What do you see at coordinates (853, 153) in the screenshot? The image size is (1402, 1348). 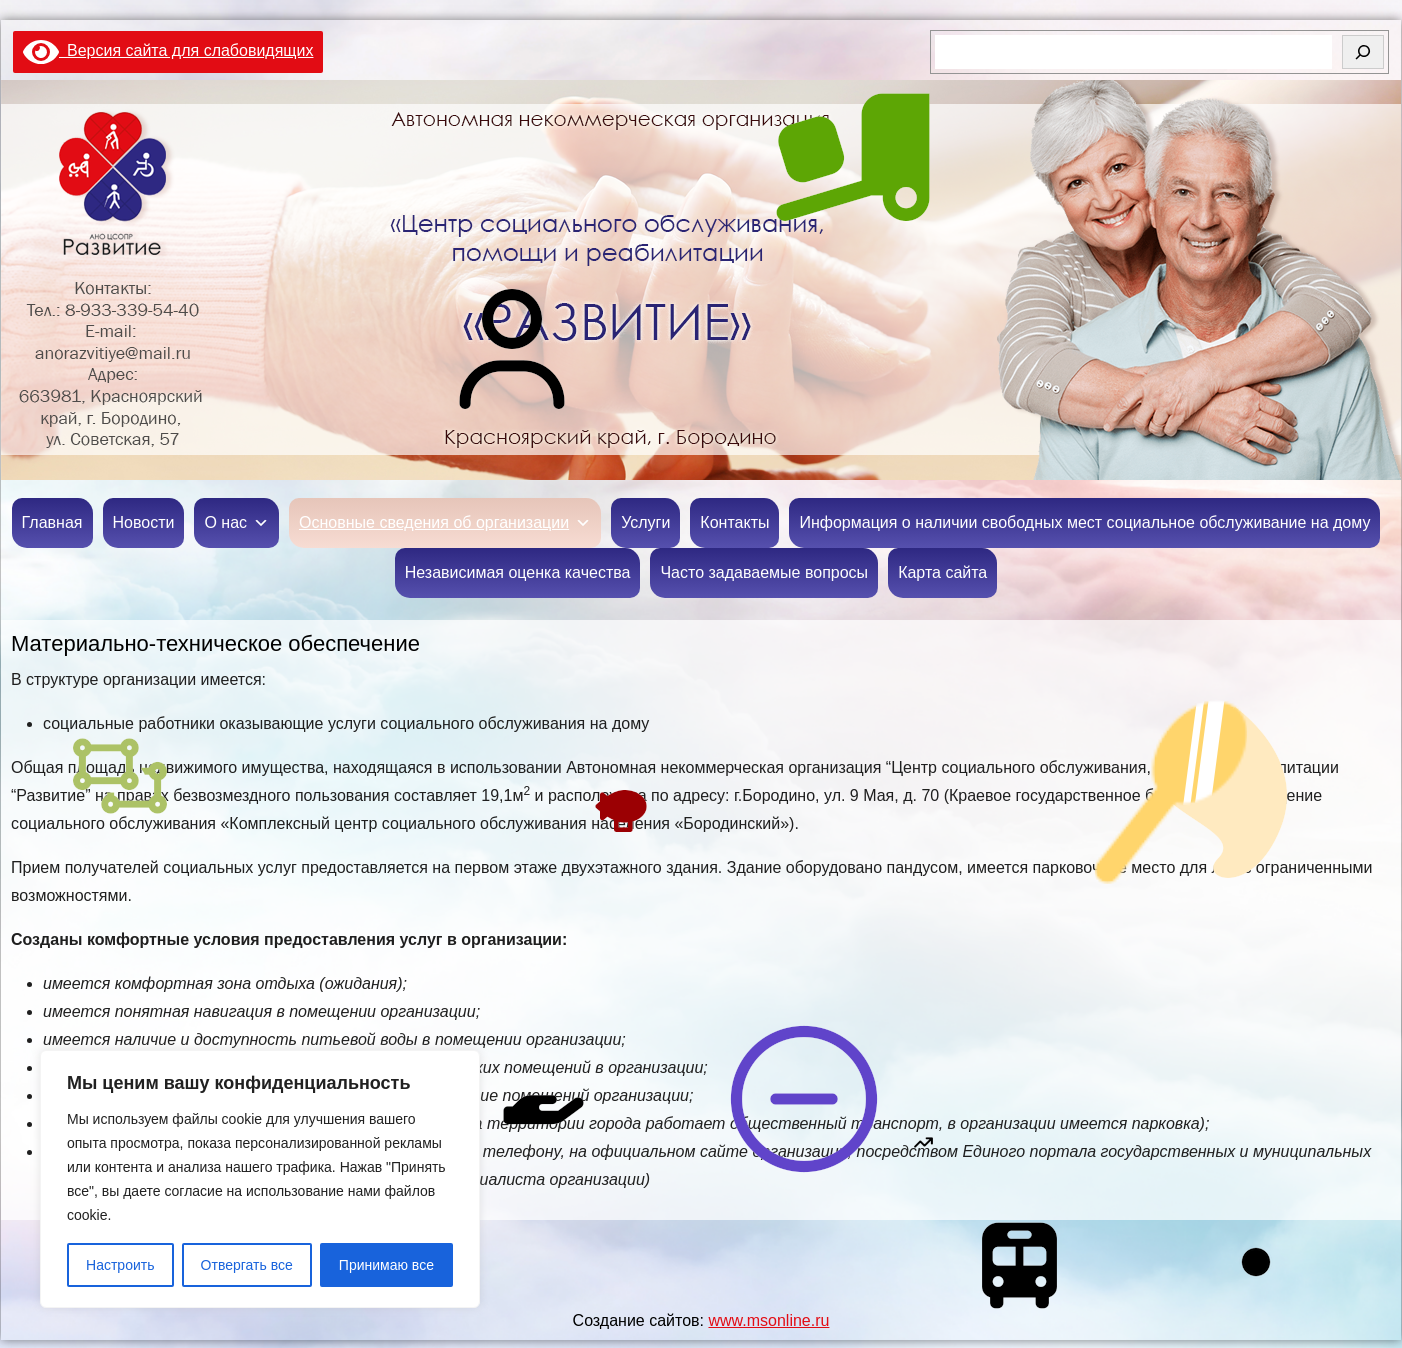 I see `delivery truck unloading a package` at bounding box center [853, 153].